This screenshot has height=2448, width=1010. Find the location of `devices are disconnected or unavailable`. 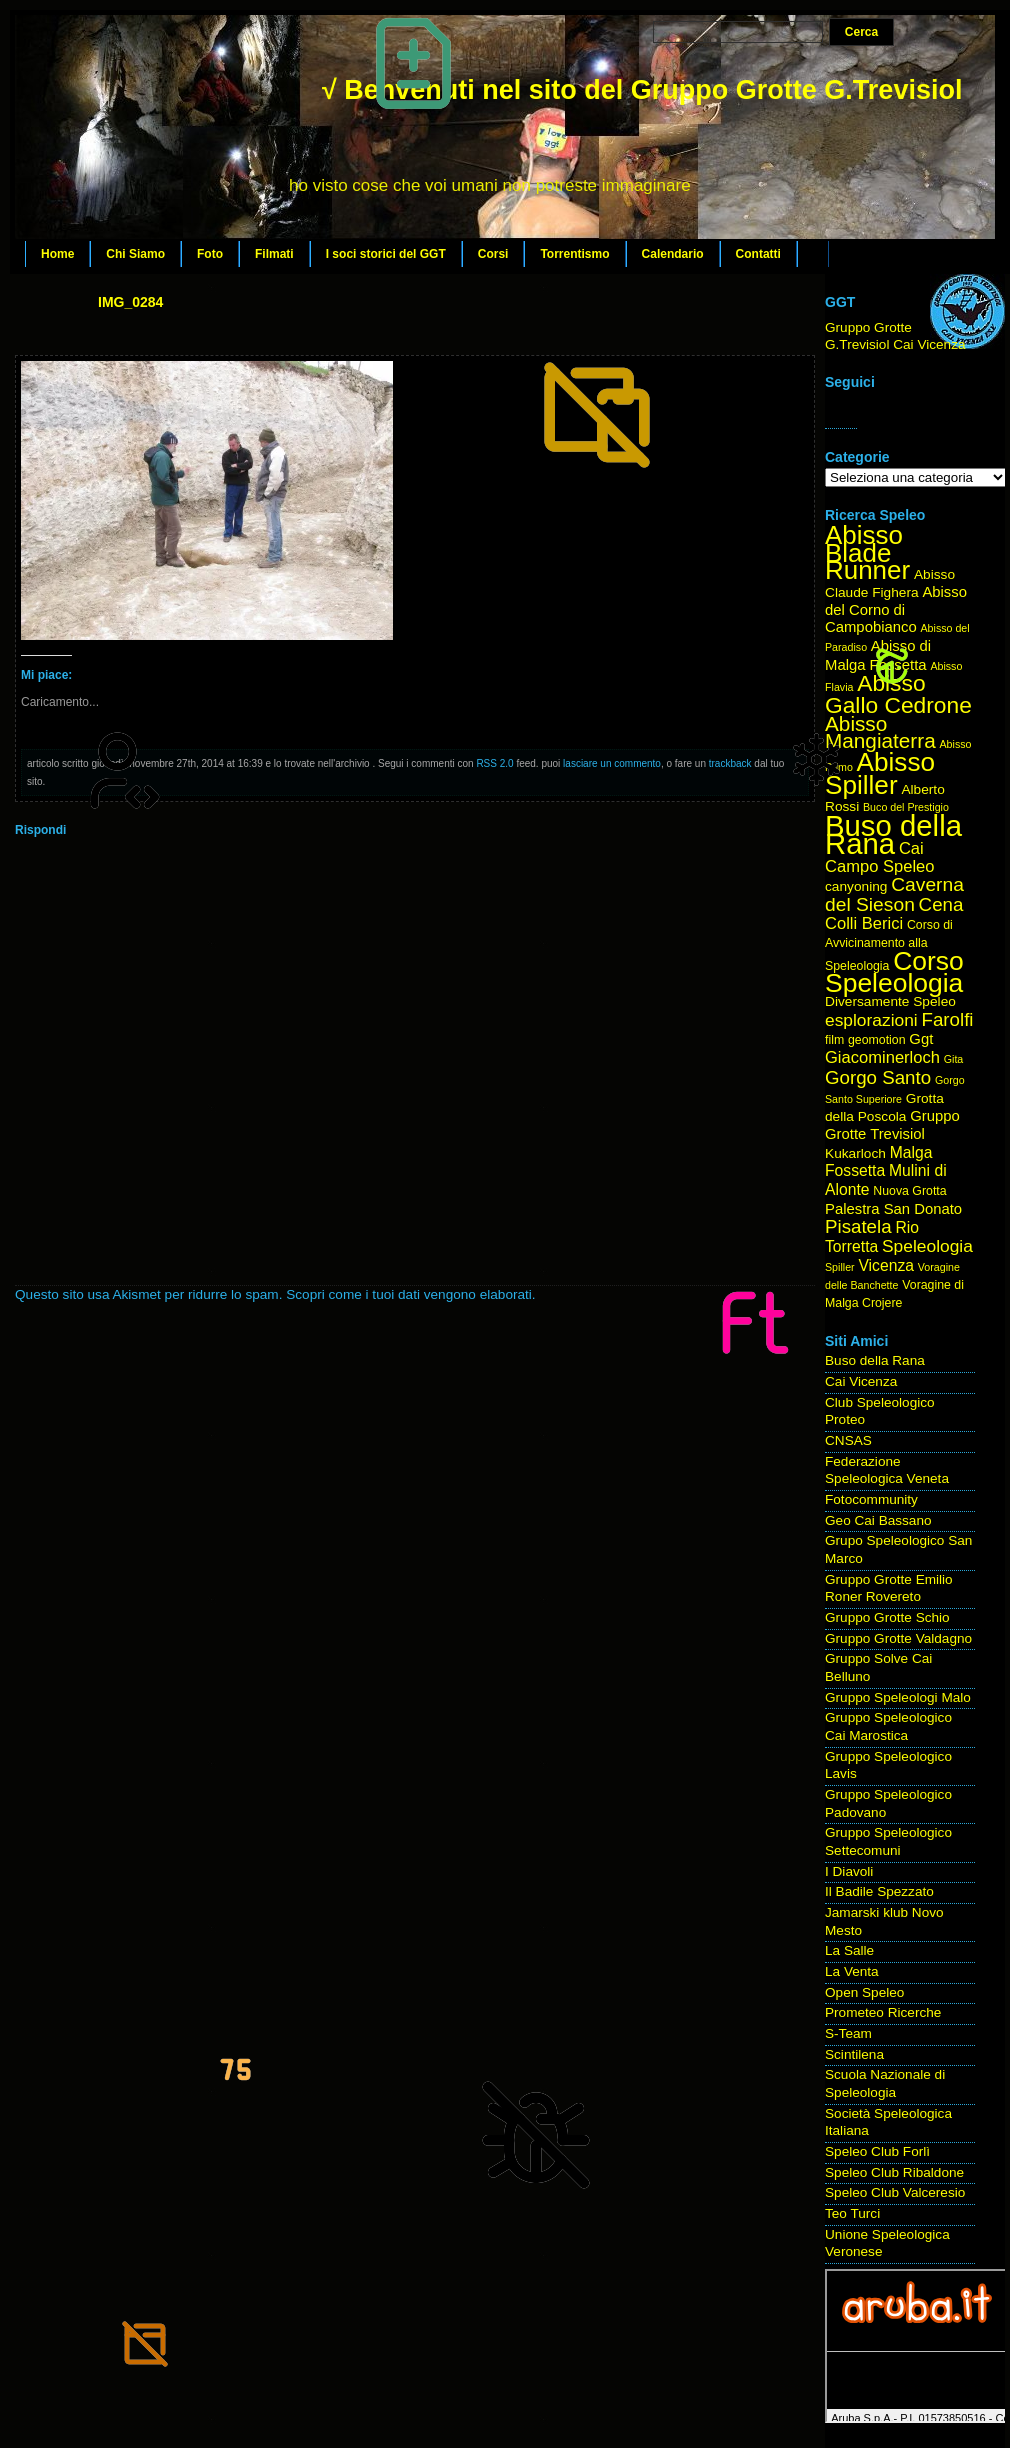

devices are disconnected or unavailable is located at coordinates (597, 415).